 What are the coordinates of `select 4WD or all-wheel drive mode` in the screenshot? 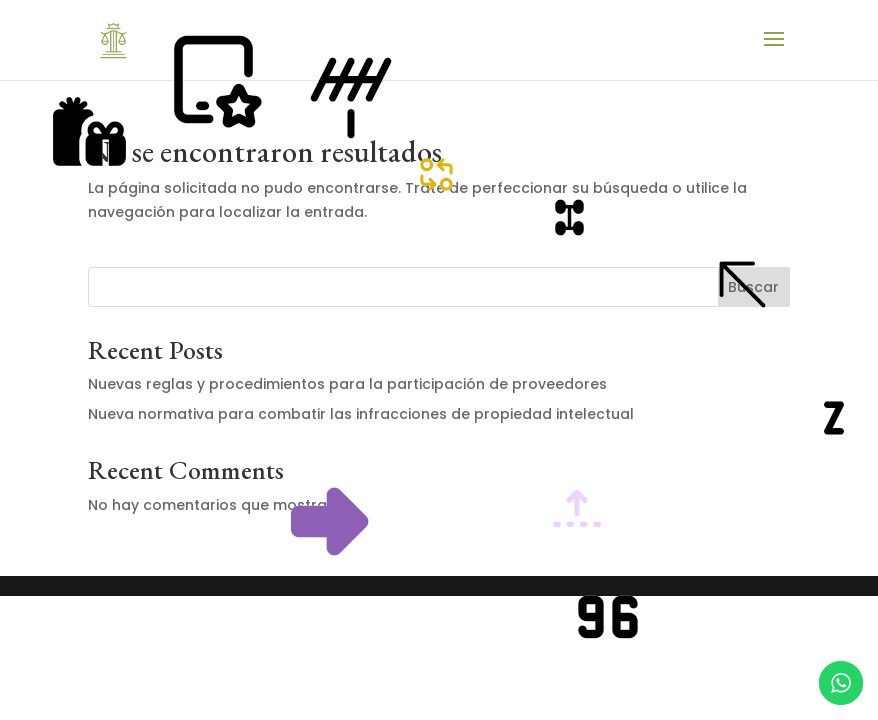 It's located at (569, 217).